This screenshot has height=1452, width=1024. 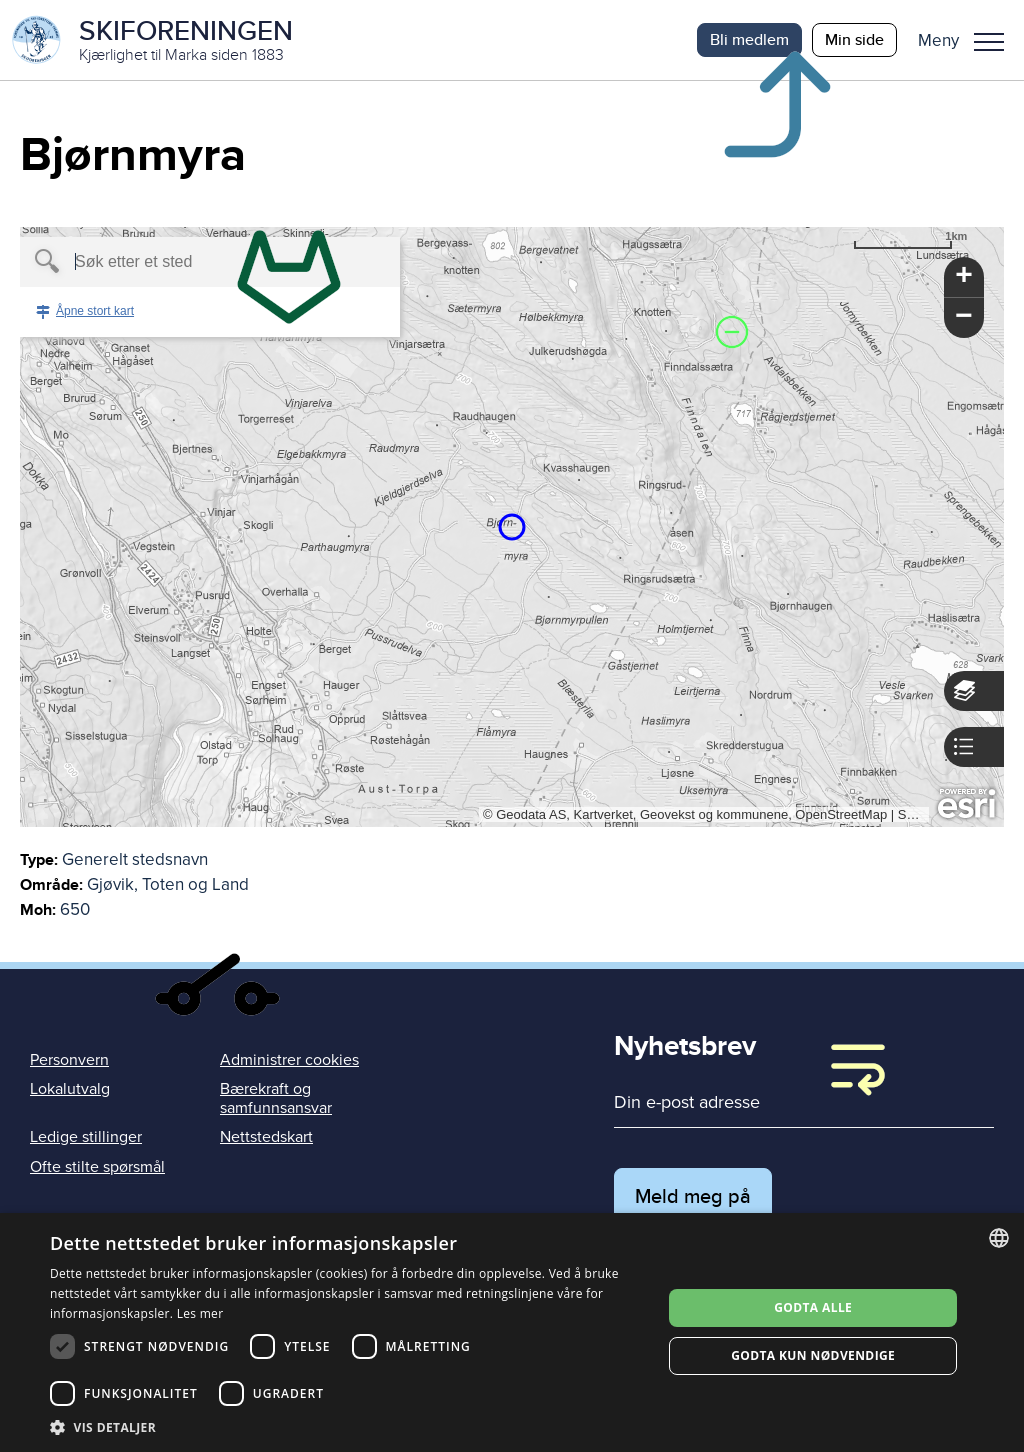 I want to click on toggle text wrapping in a document or code editor, so click(x=858, y=1066).